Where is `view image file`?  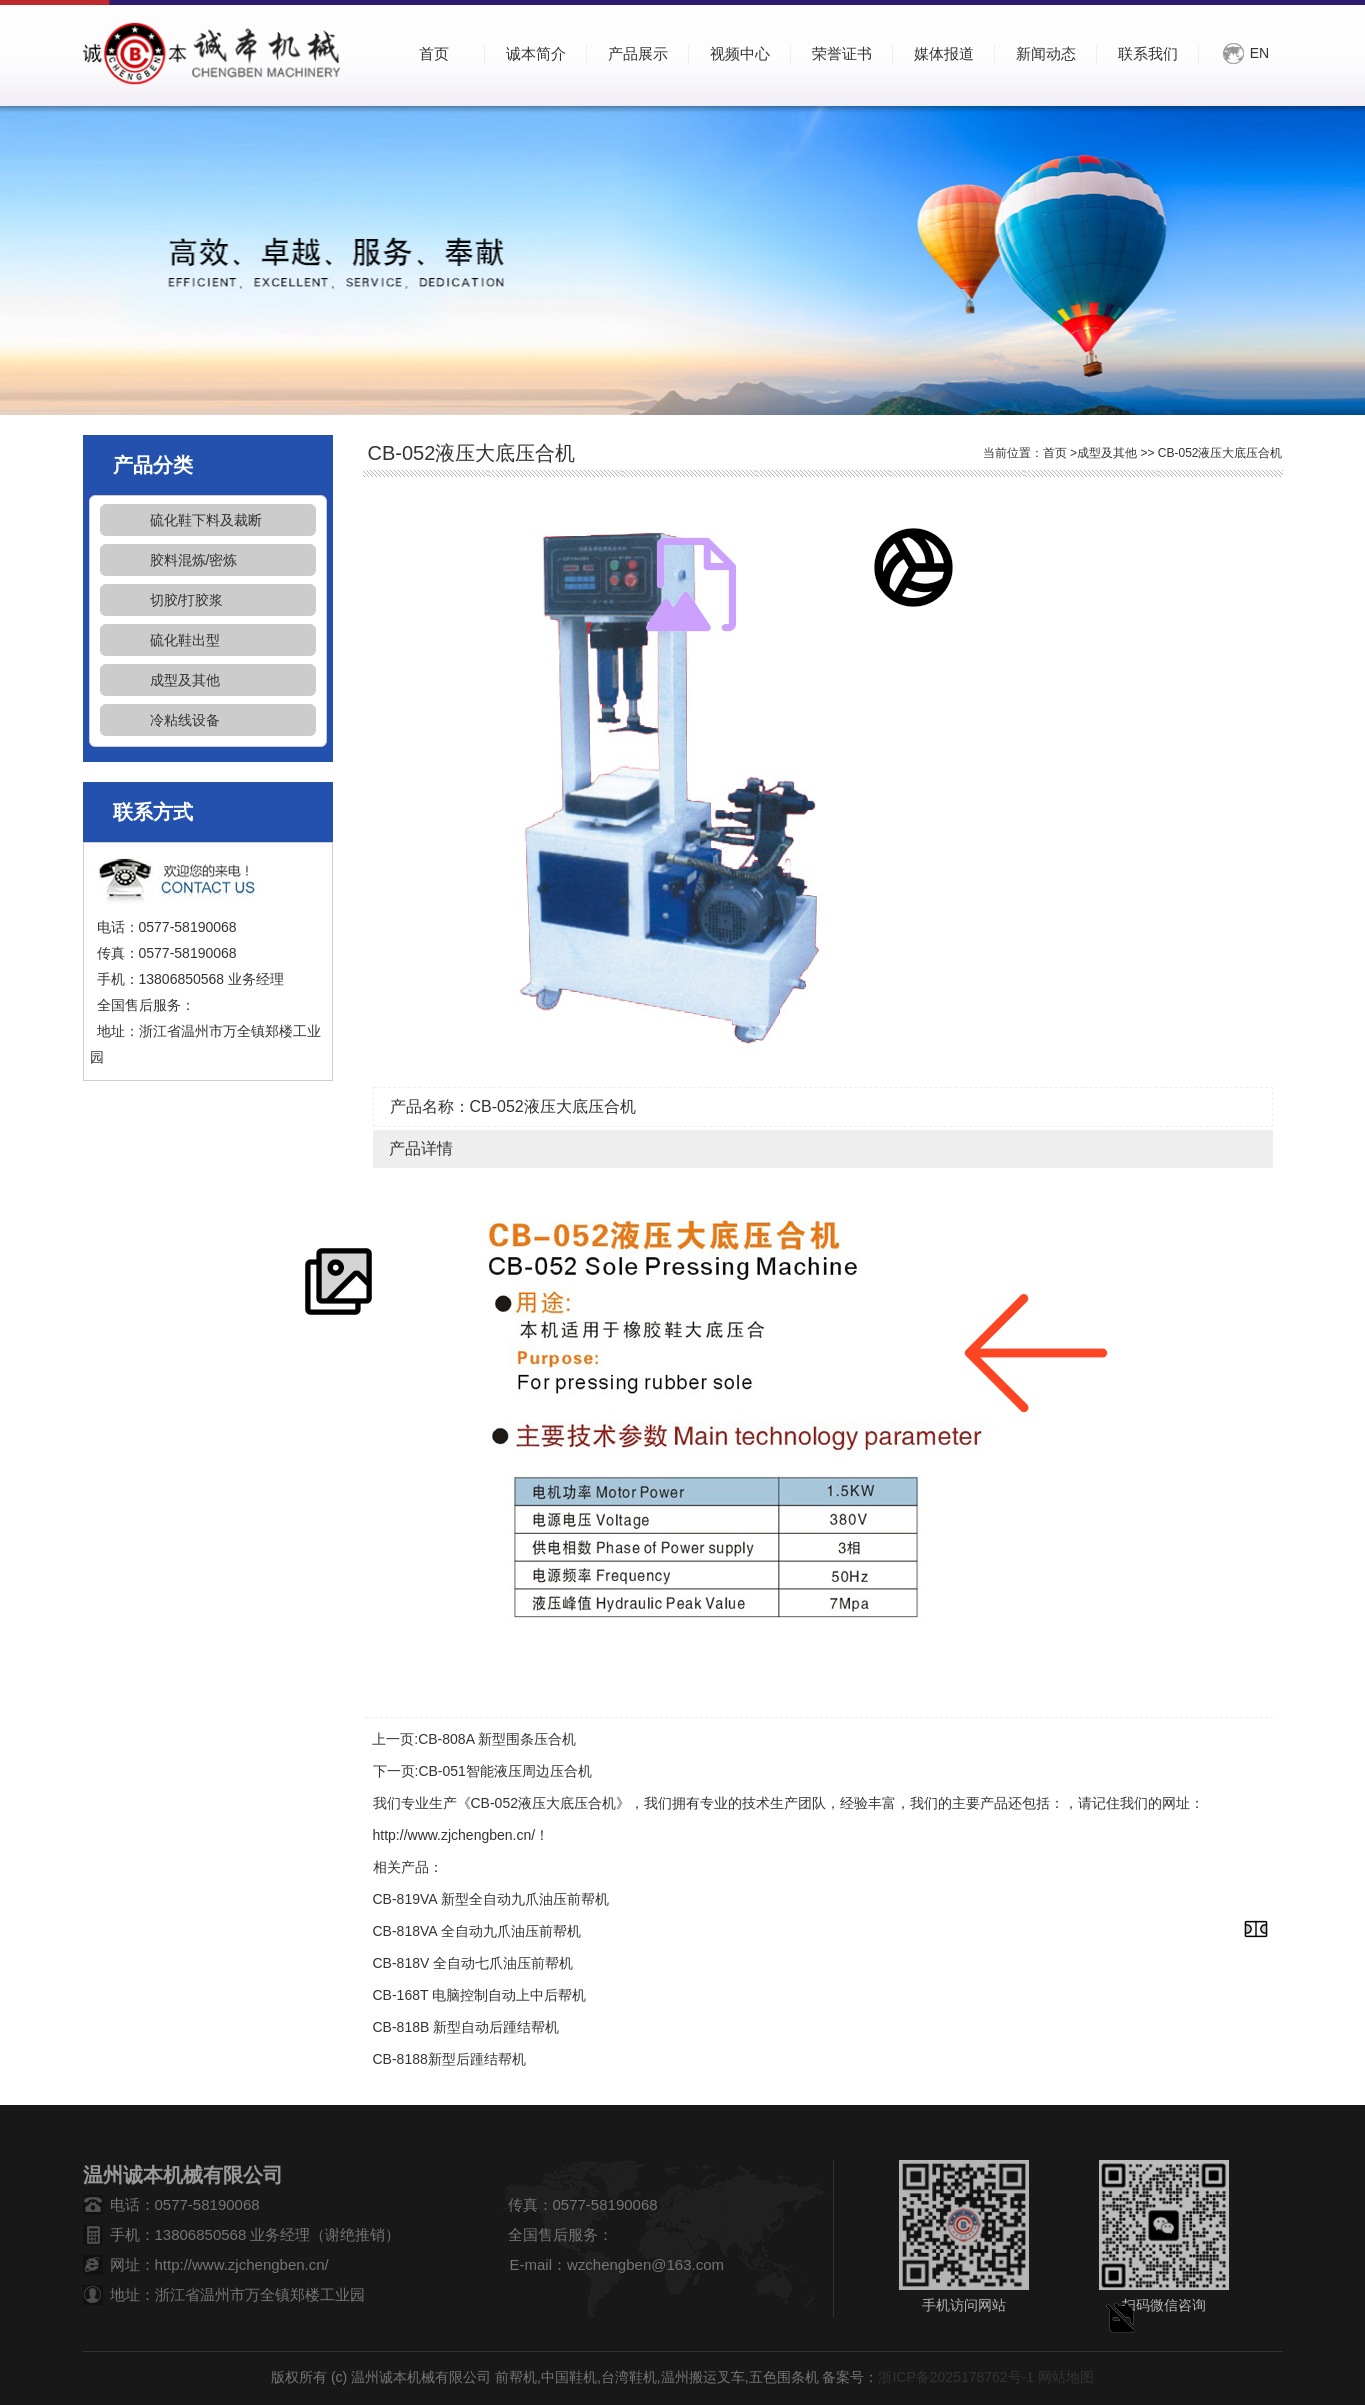
view image file is located at coordinates (696, 584).